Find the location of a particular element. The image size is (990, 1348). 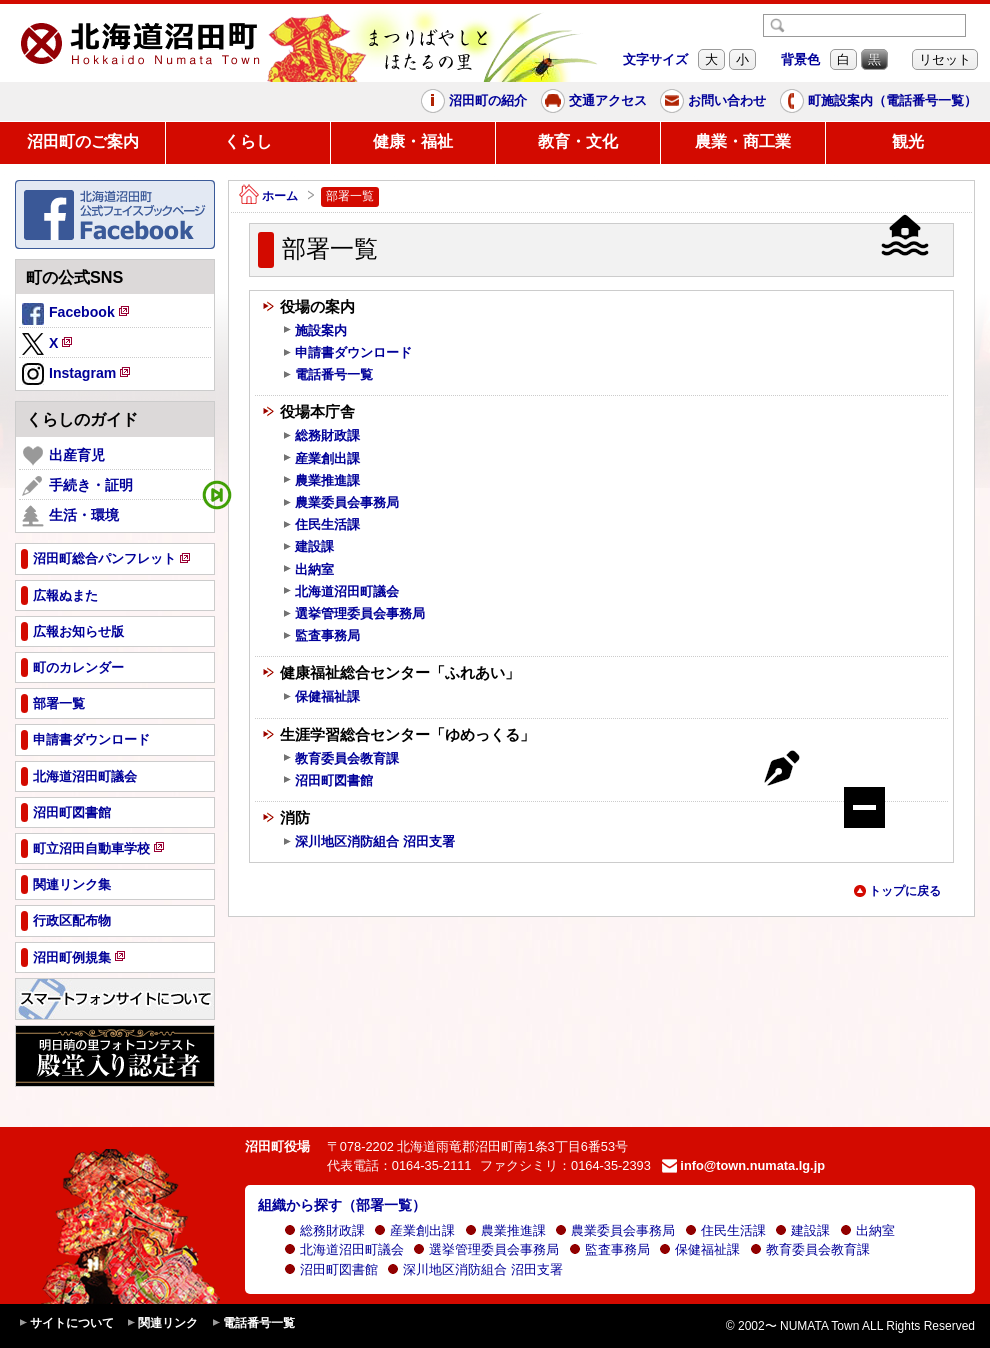

skip to the next track or media item is located at coordinates (217, 495).